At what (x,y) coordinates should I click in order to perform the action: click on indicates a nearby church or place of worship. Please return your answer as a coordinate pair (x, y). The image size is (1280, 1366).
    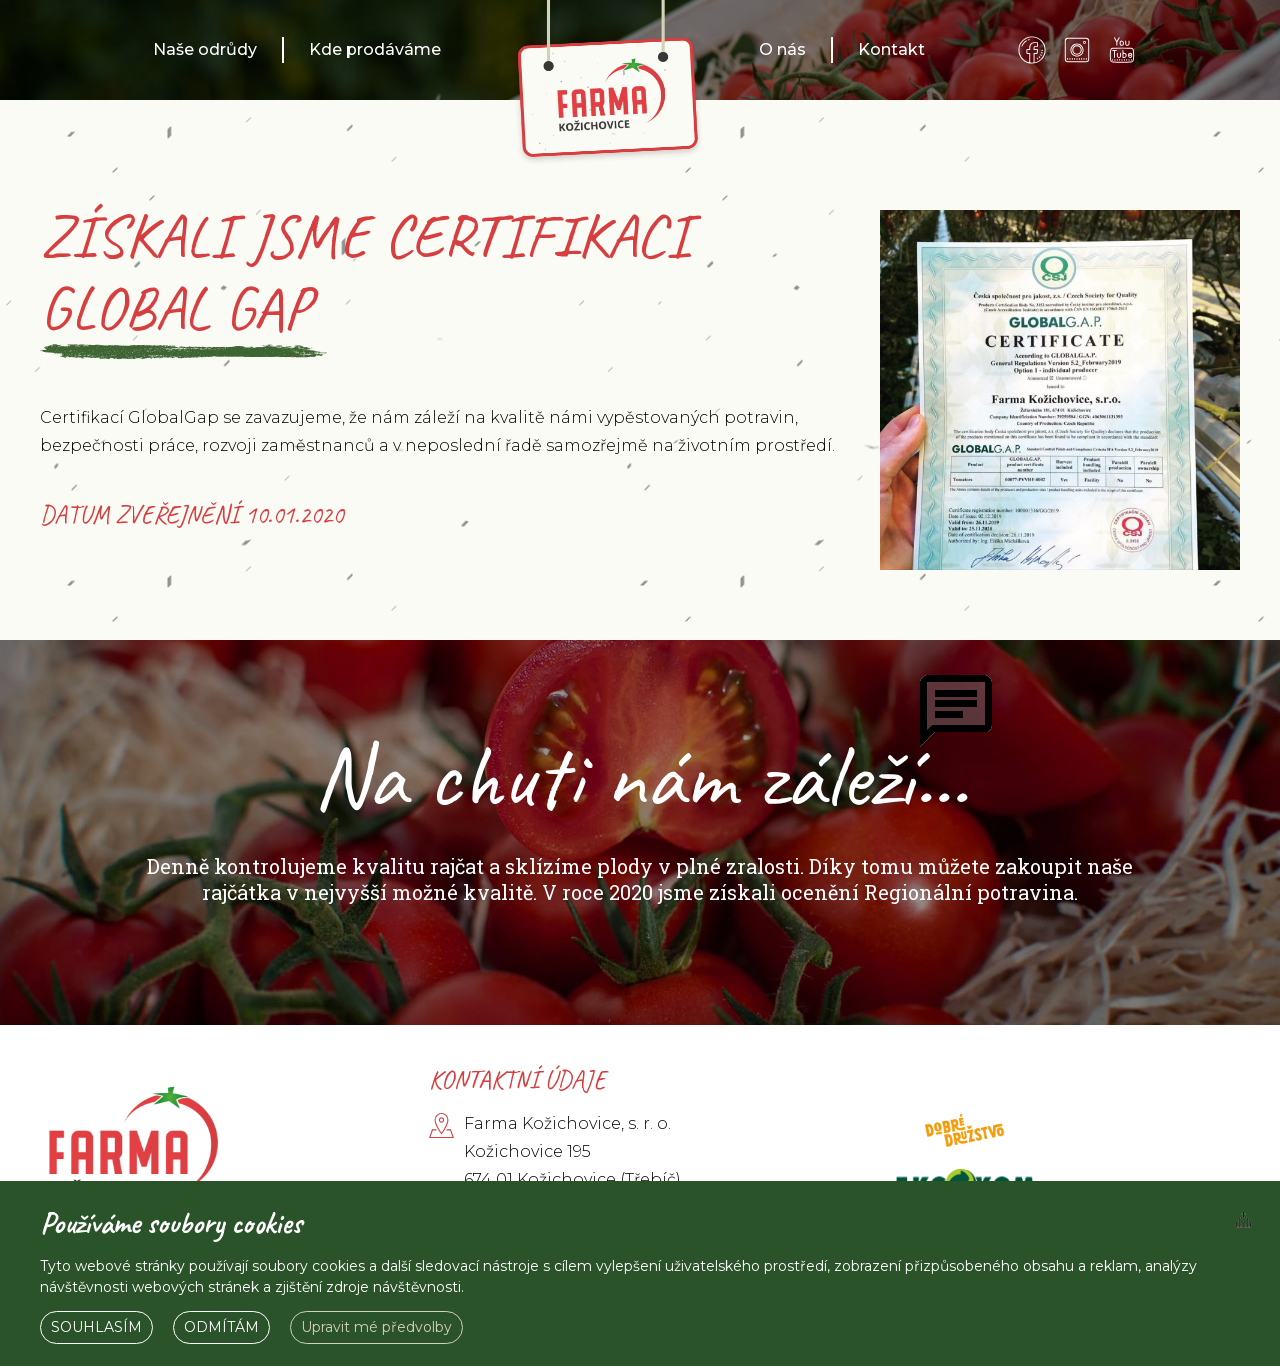
    Looking at the image, I should click on (1243, 1220).